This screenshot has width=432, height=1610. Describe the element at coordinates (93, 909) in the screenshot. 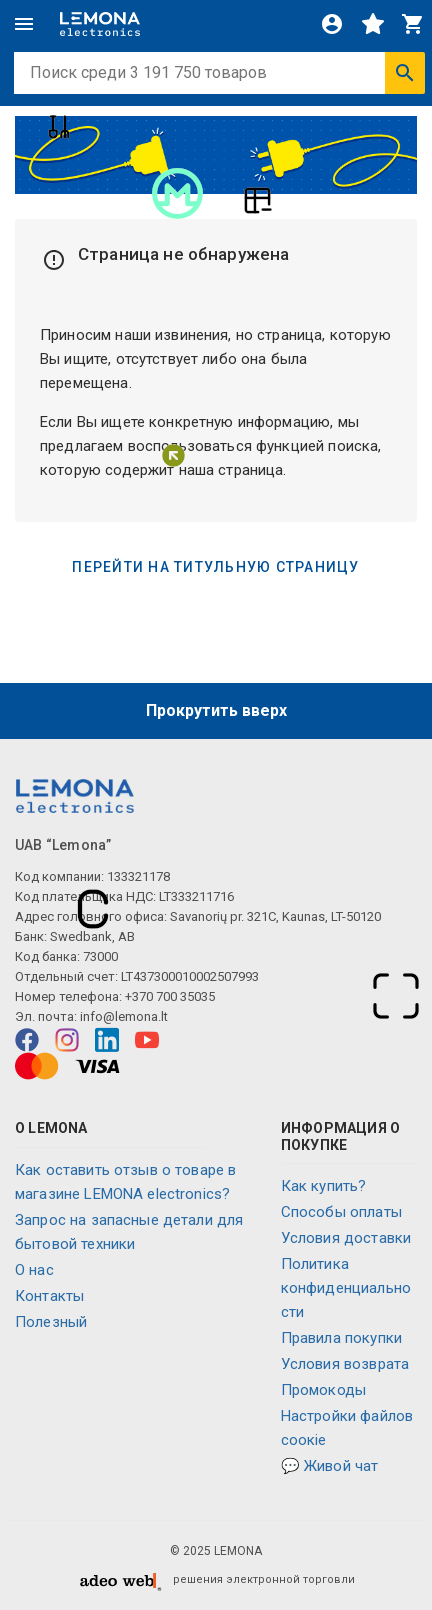

I see `indicates a "C" grade or rating` at that location.